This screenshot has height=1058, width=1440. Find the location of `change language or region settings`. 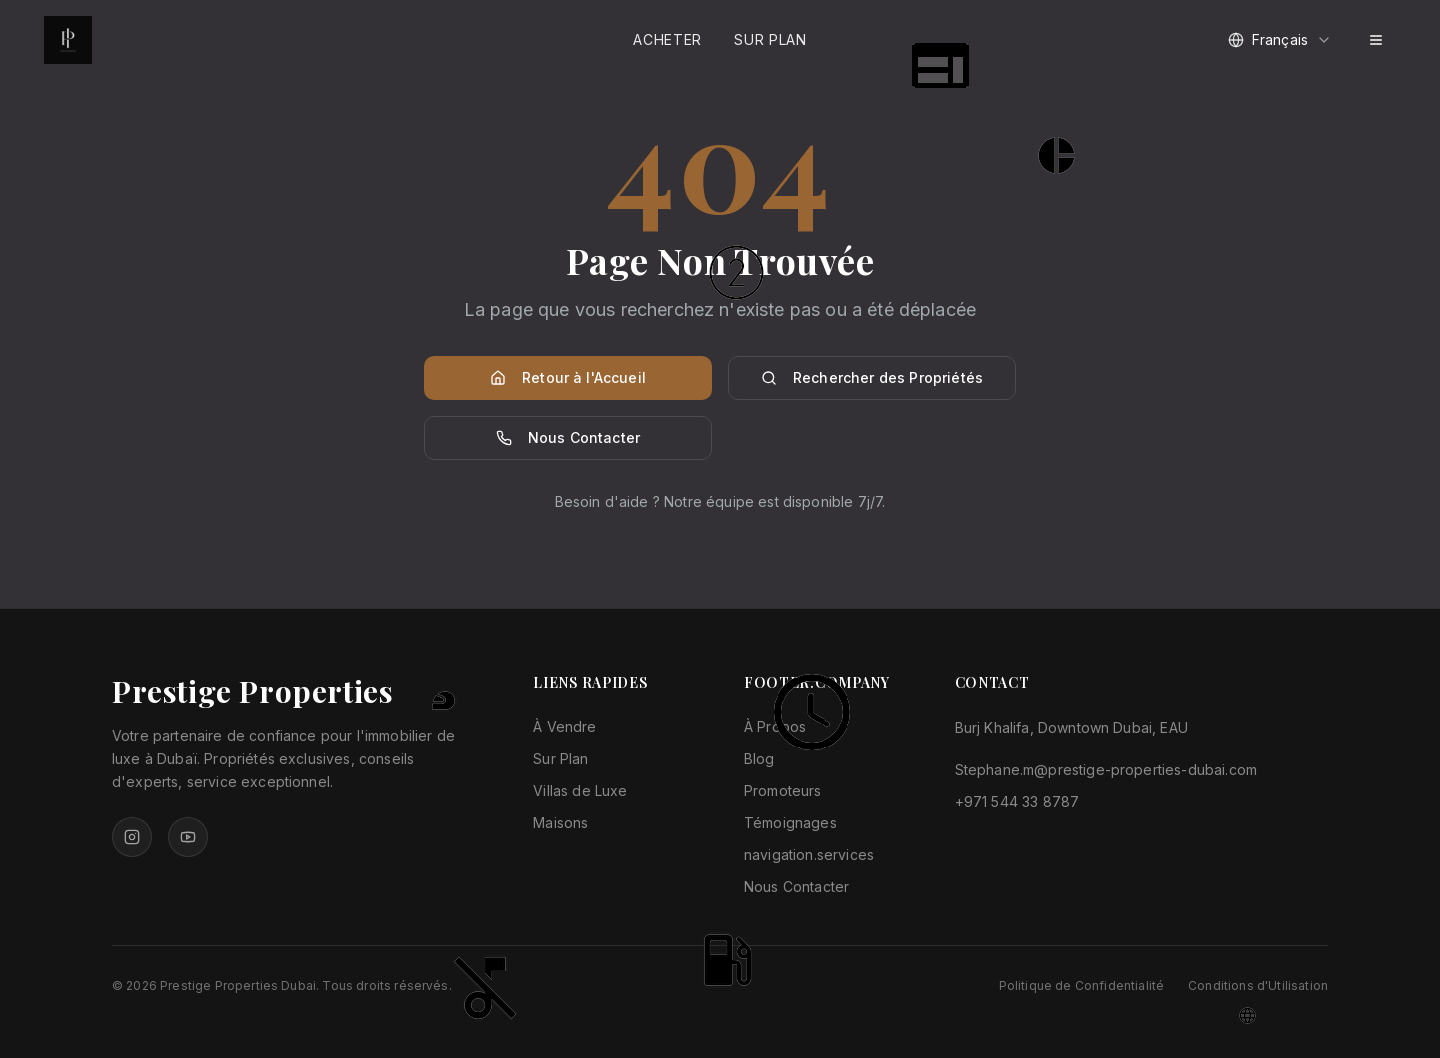

change language or region settings is located at coordinates (1247, 1015).